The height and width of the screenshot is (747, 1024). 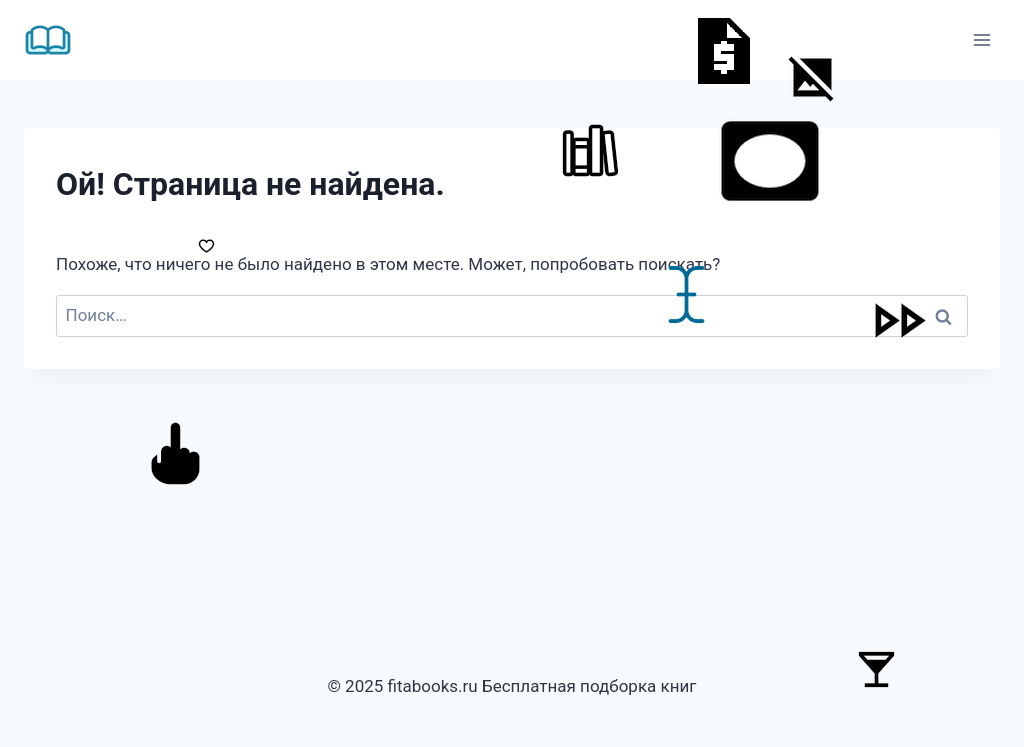 What do you see at coordinates (590, 150) in the screenshot?
I see `access your library or collection` at bounding box center [590, 150].